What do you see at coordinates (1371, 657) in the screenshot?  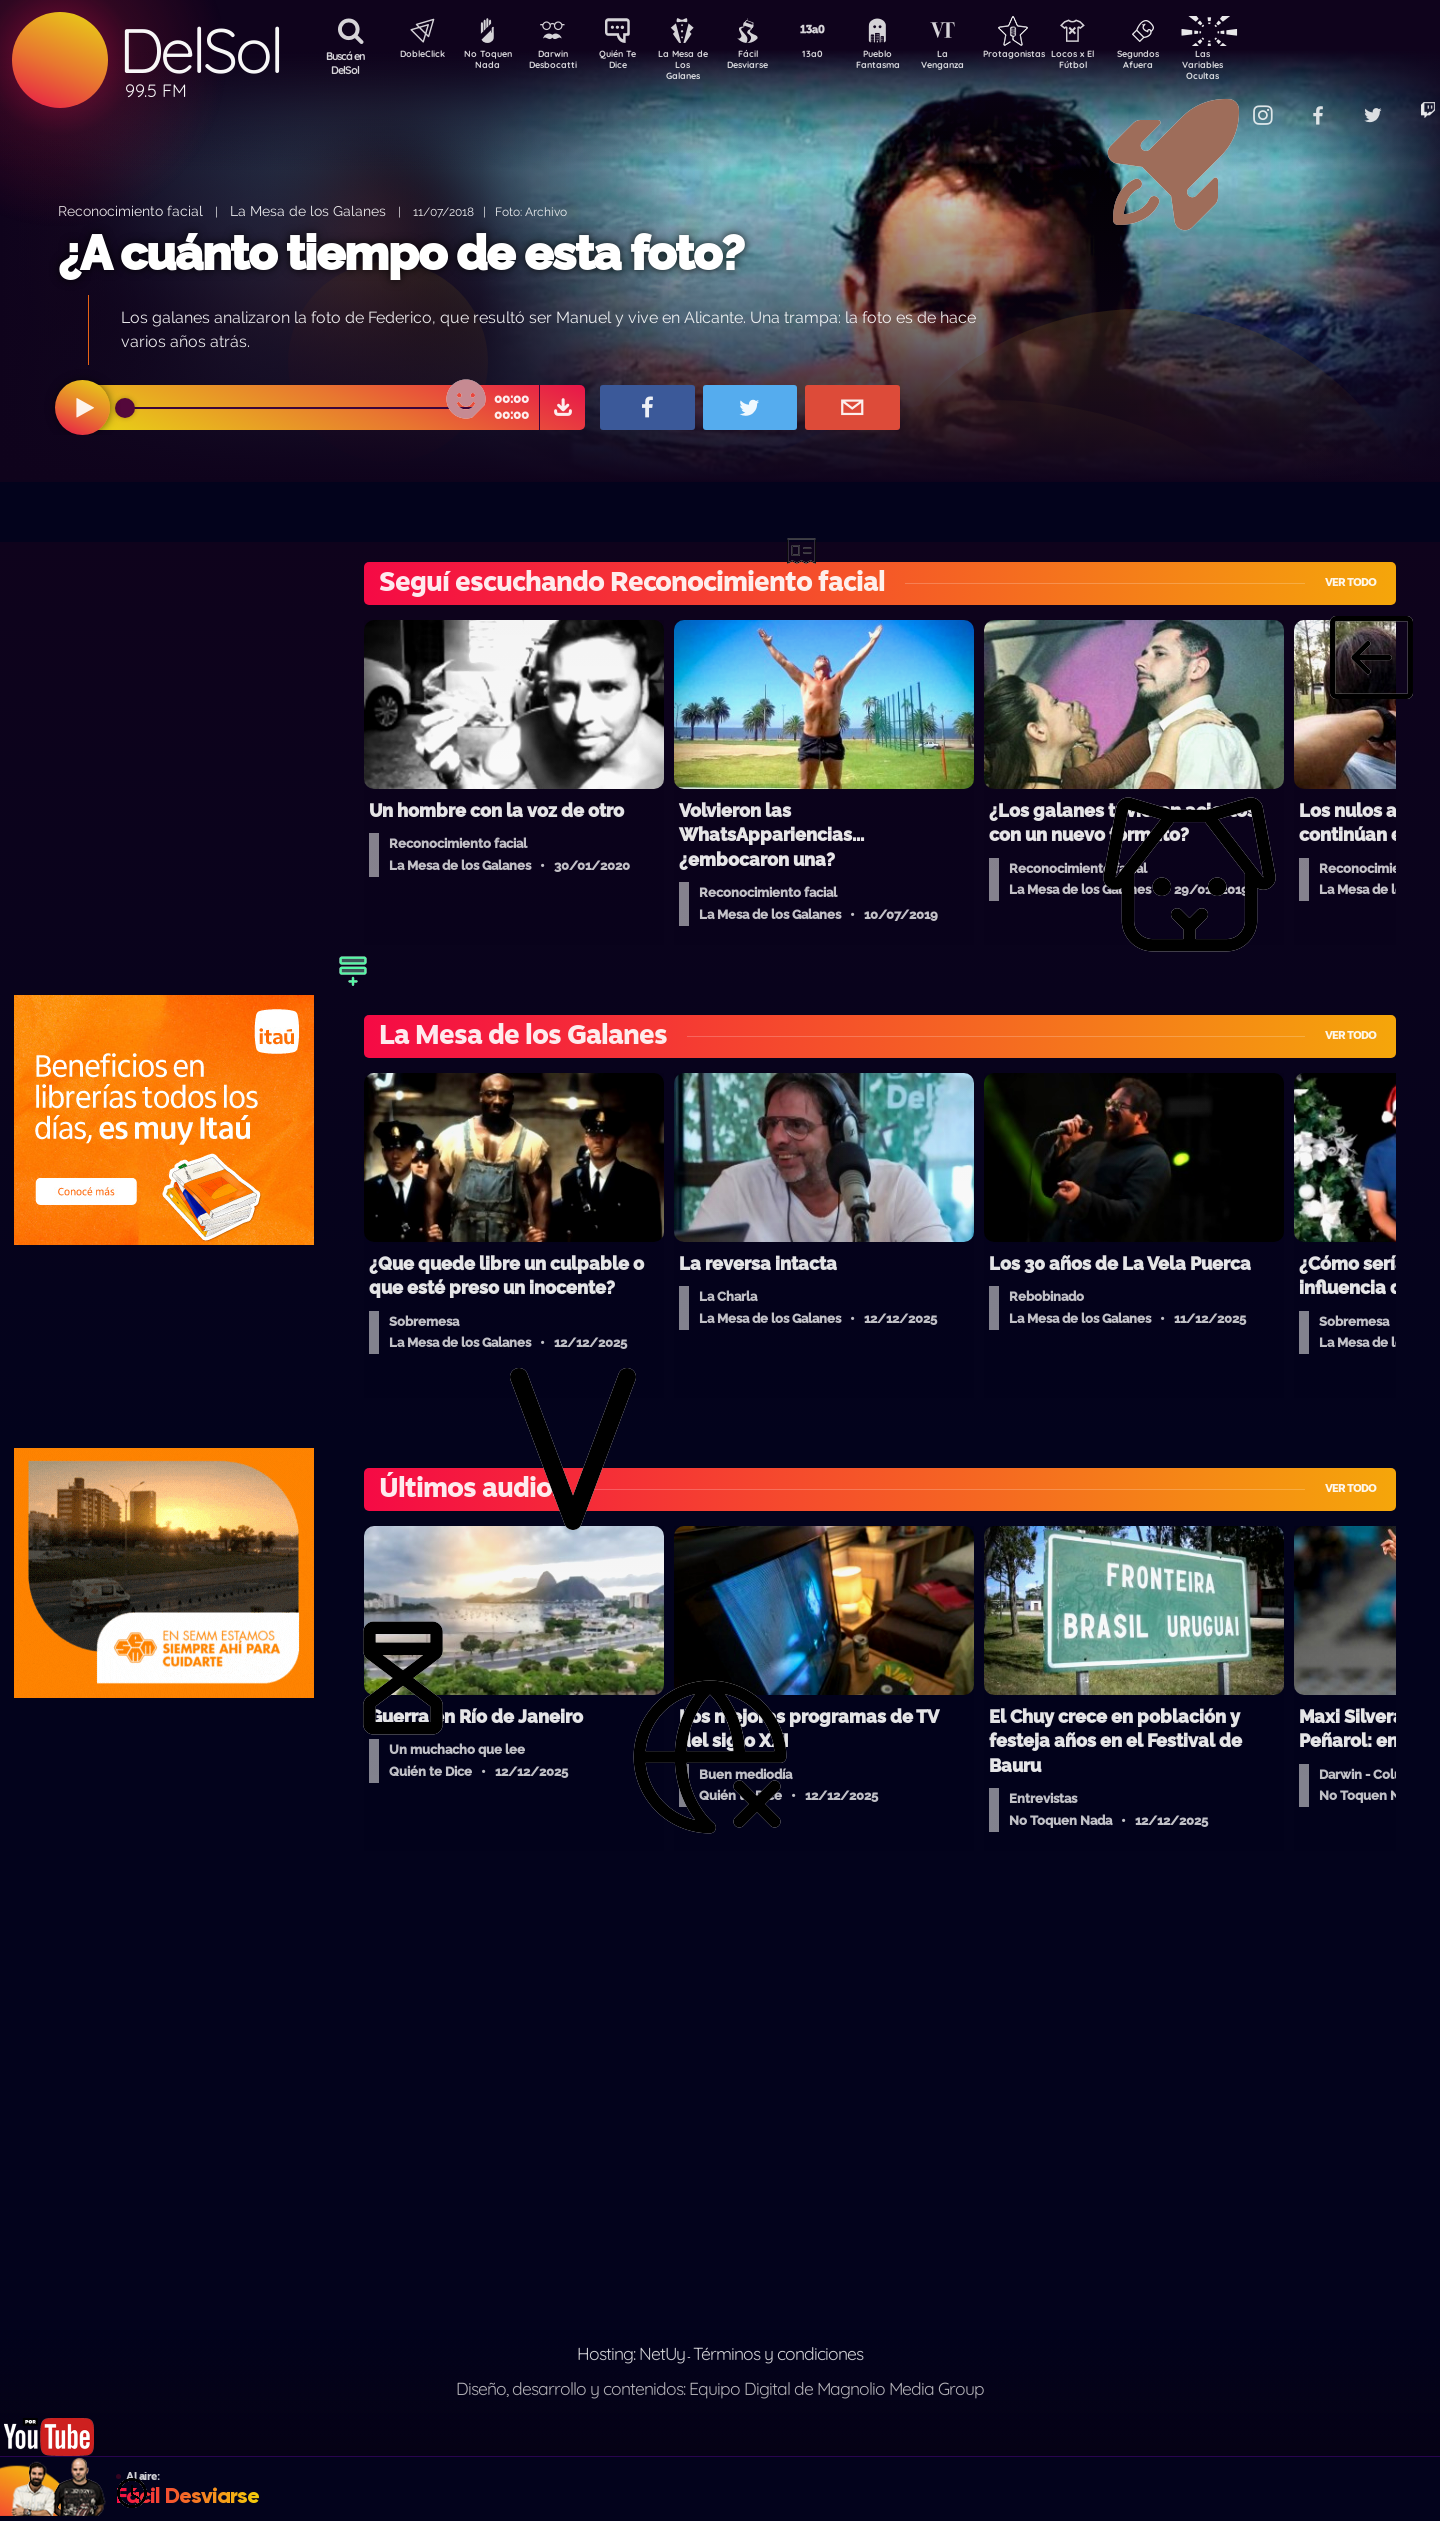 I see `go back to the previous screen` at bounding box center [1371, 657].